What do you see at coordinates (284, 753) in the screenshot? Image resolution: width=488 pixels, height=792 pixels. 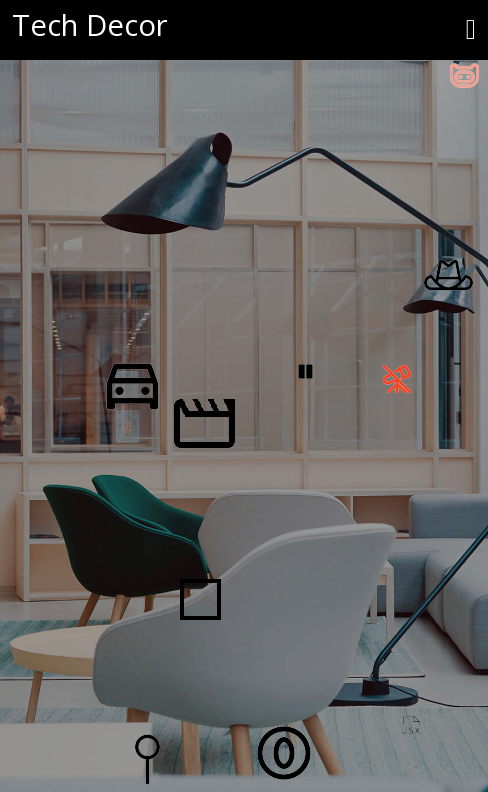 I see `open opera browser` at bounding box center [284, 753].